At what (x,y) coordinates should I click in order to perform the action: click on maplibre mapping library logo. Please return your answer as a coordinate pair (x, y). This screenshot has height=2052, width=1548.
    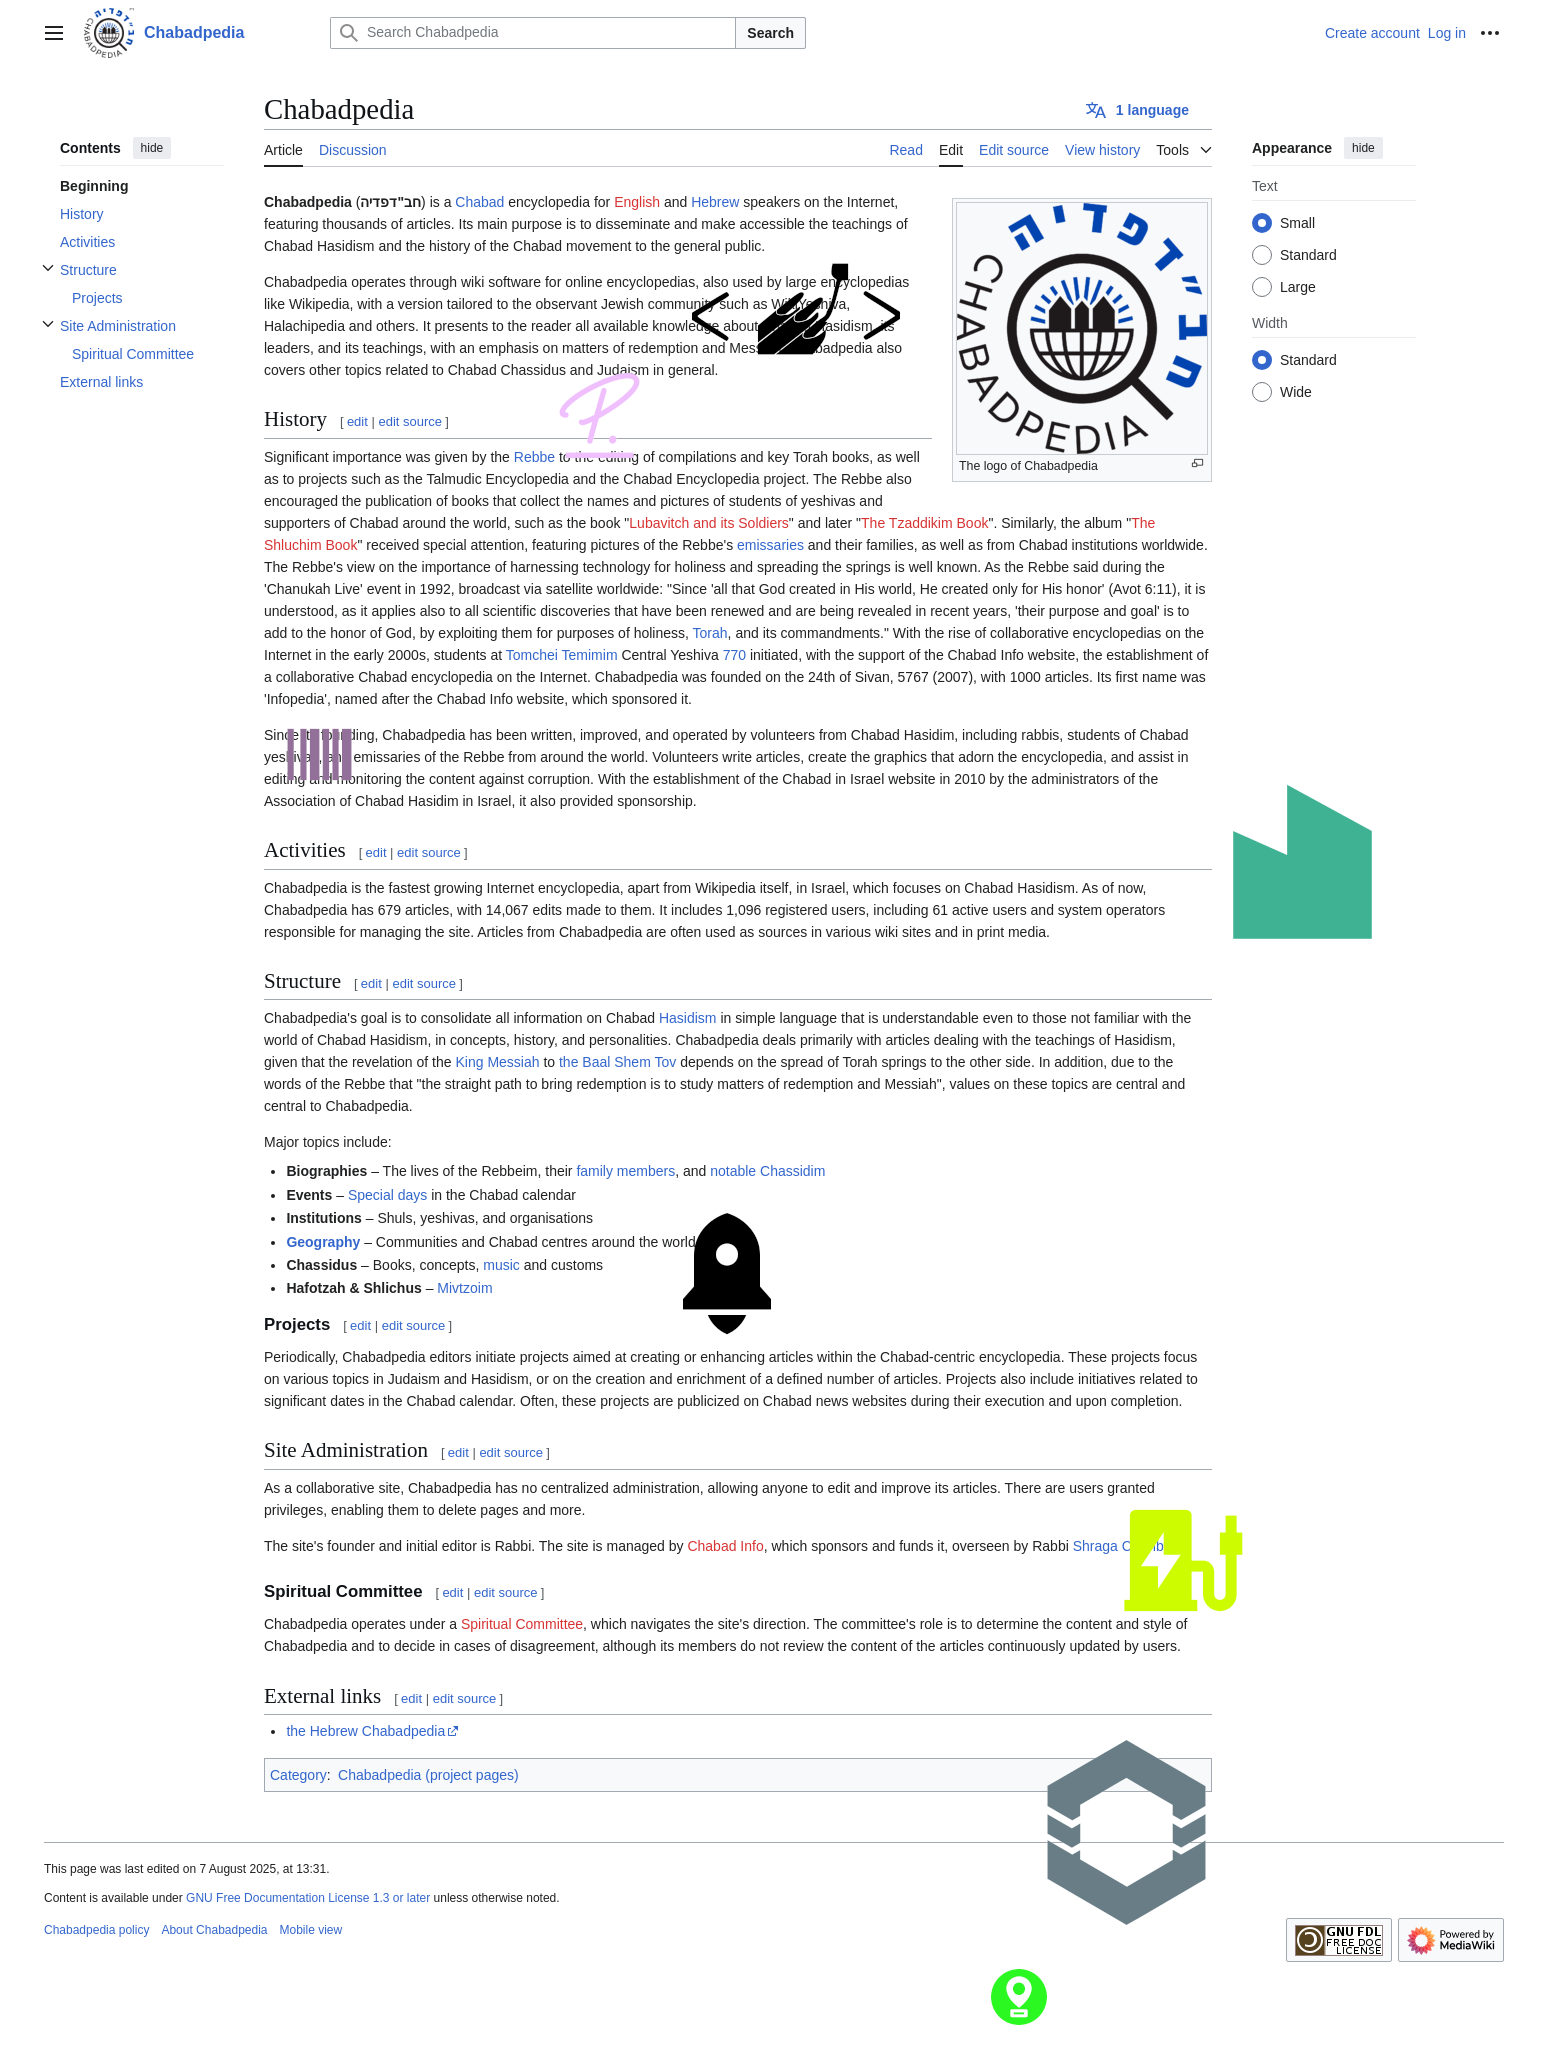
    Looking at the image, I should click on (1019, 1997).